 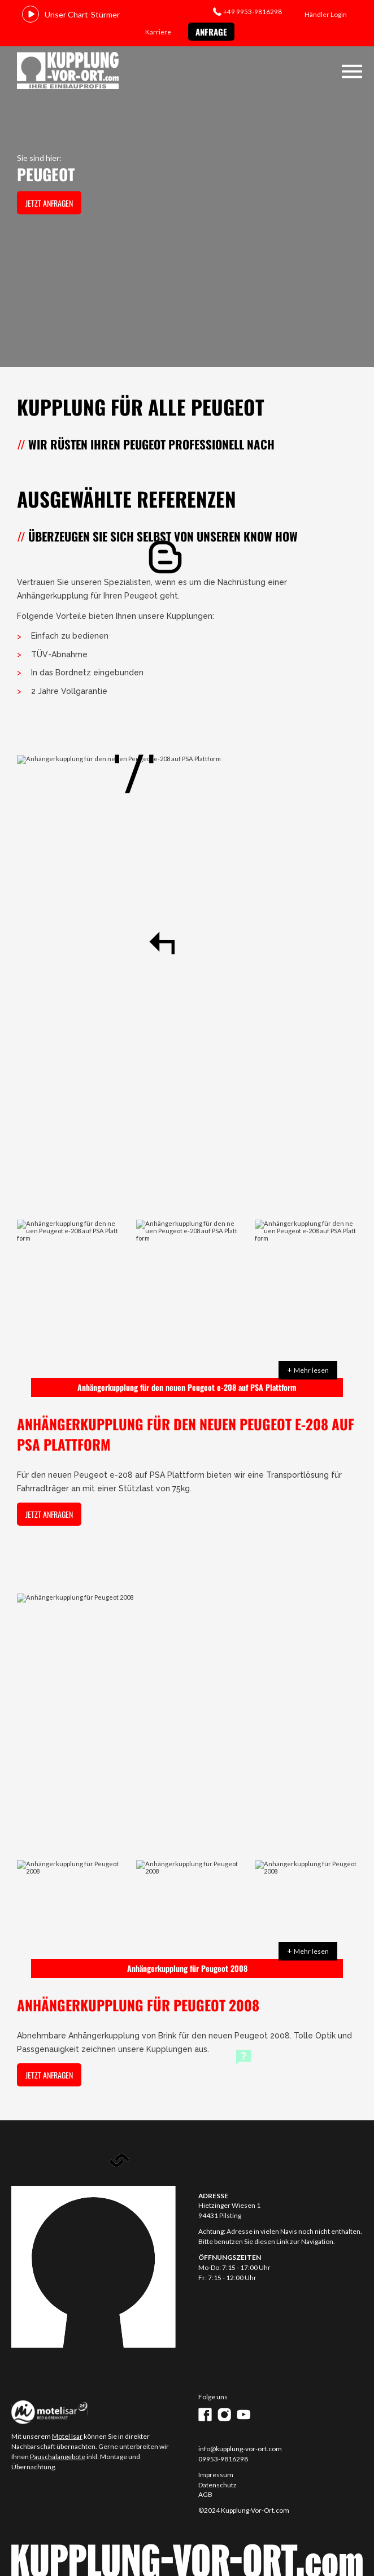 What do you see at coordinates (119, 2160) in the screenshot?
I see `semaphore ci logo` at bounding box center [119, 2160].